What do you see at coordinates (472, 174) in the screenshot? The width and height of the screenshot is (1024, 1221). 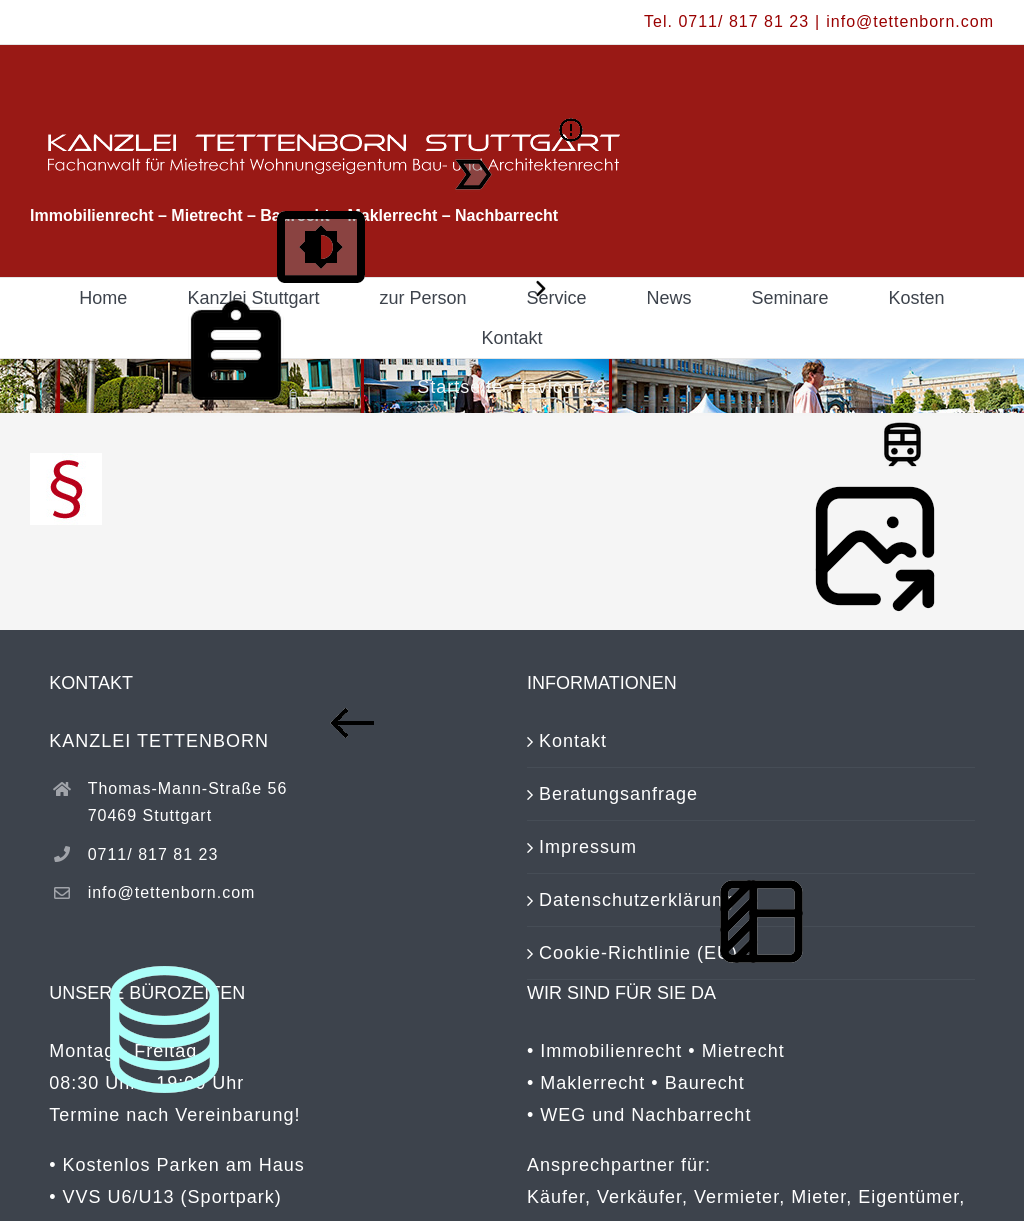 I see `mark as important or priority` at bounding box center [472, 174].